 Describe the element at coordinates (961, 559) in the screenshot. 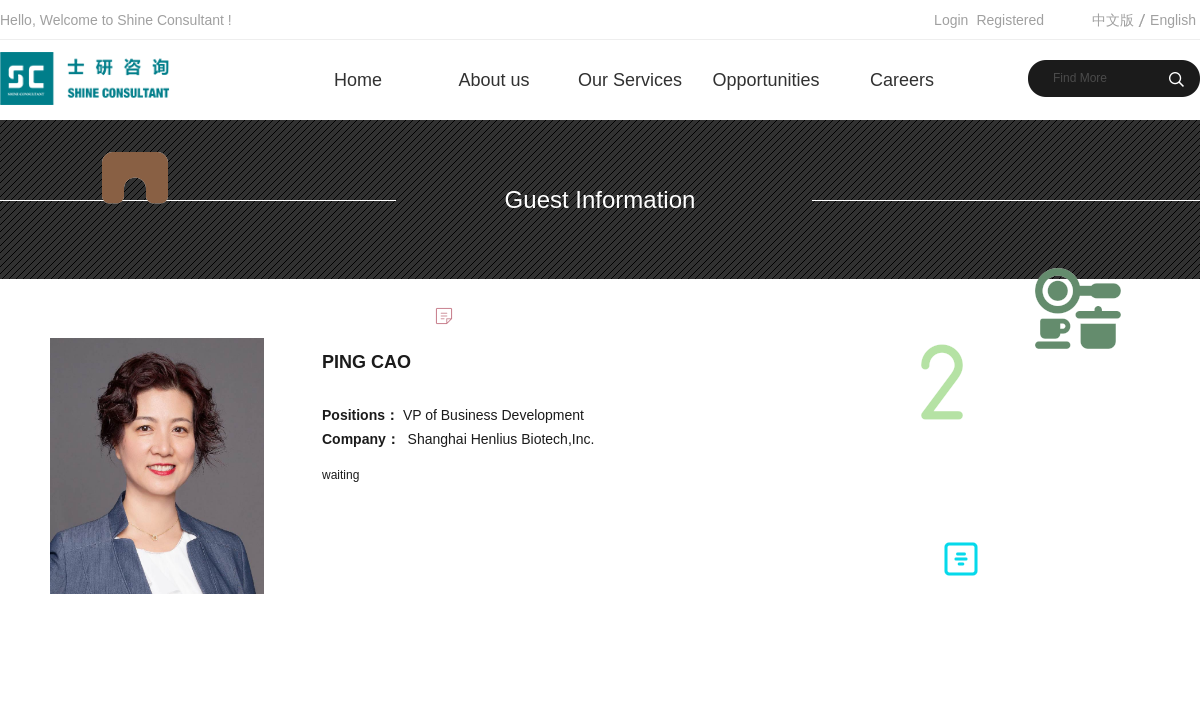

I see `center align content horizontally and vertically` at that location.